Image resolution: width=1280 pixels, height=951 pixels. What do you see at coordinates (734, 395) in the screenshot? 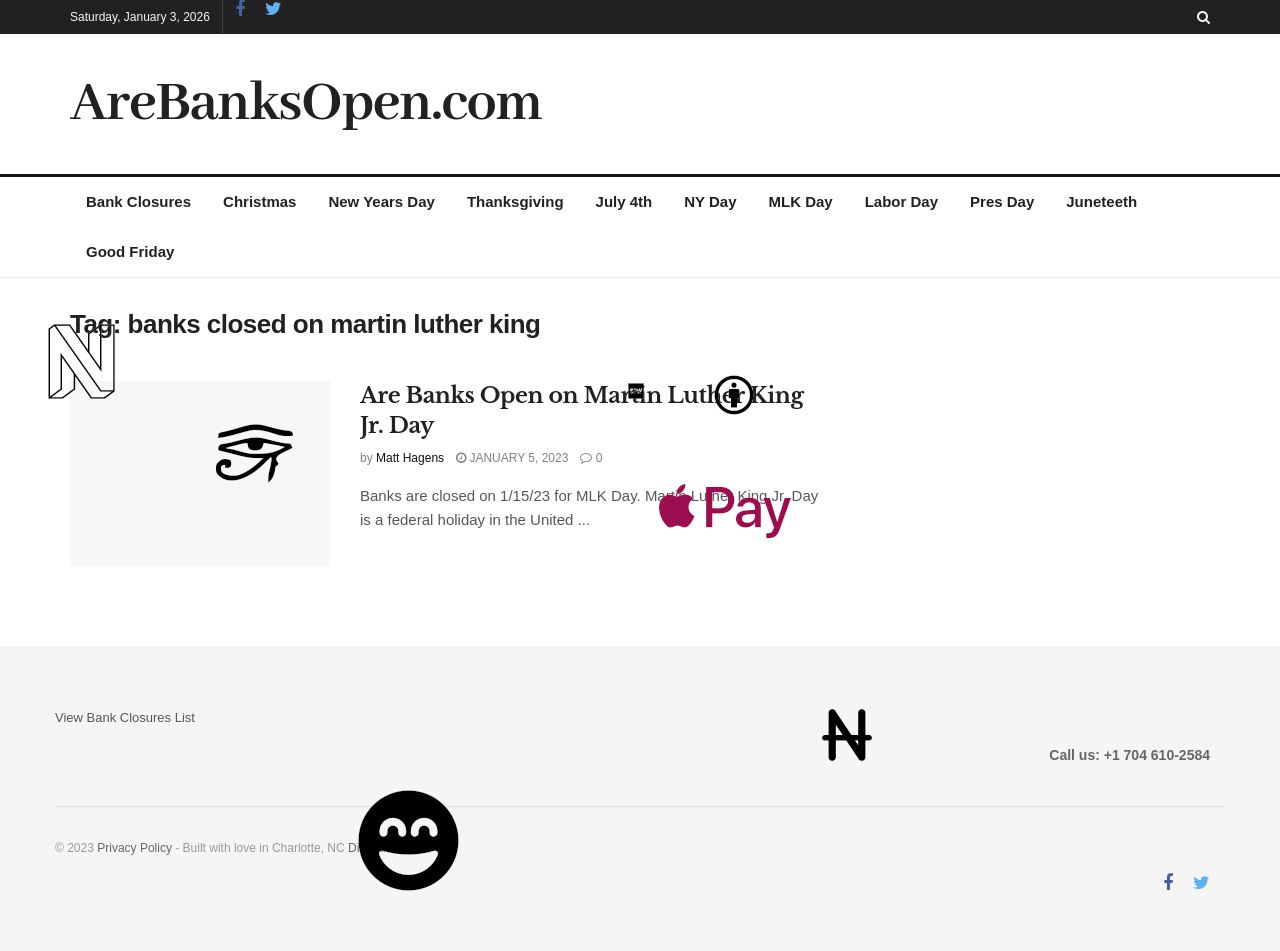
I see `creative commons attribution license indicator` at bounding box center [734, 395].